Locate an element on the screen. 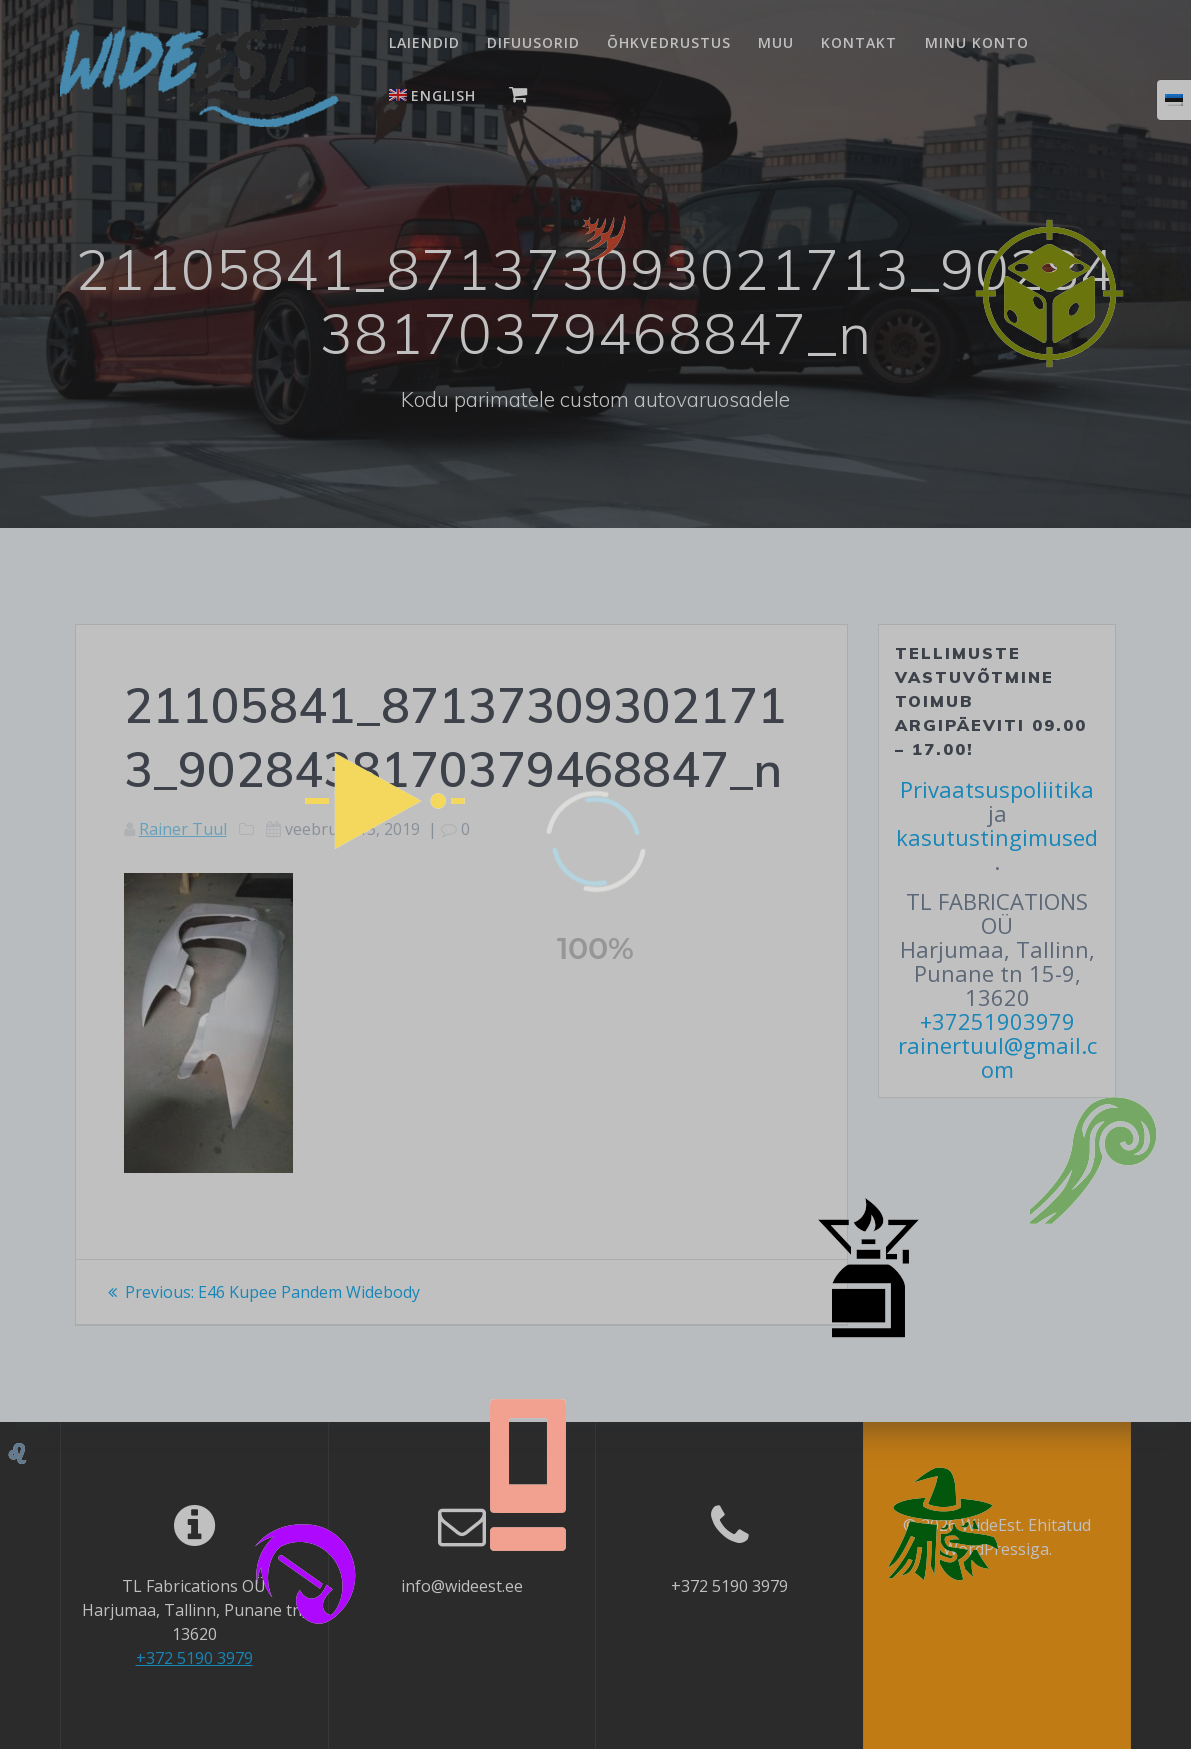 The image size is (1191, 1749). access halloween or spooky themed content is located at coordinates (943, 1524).